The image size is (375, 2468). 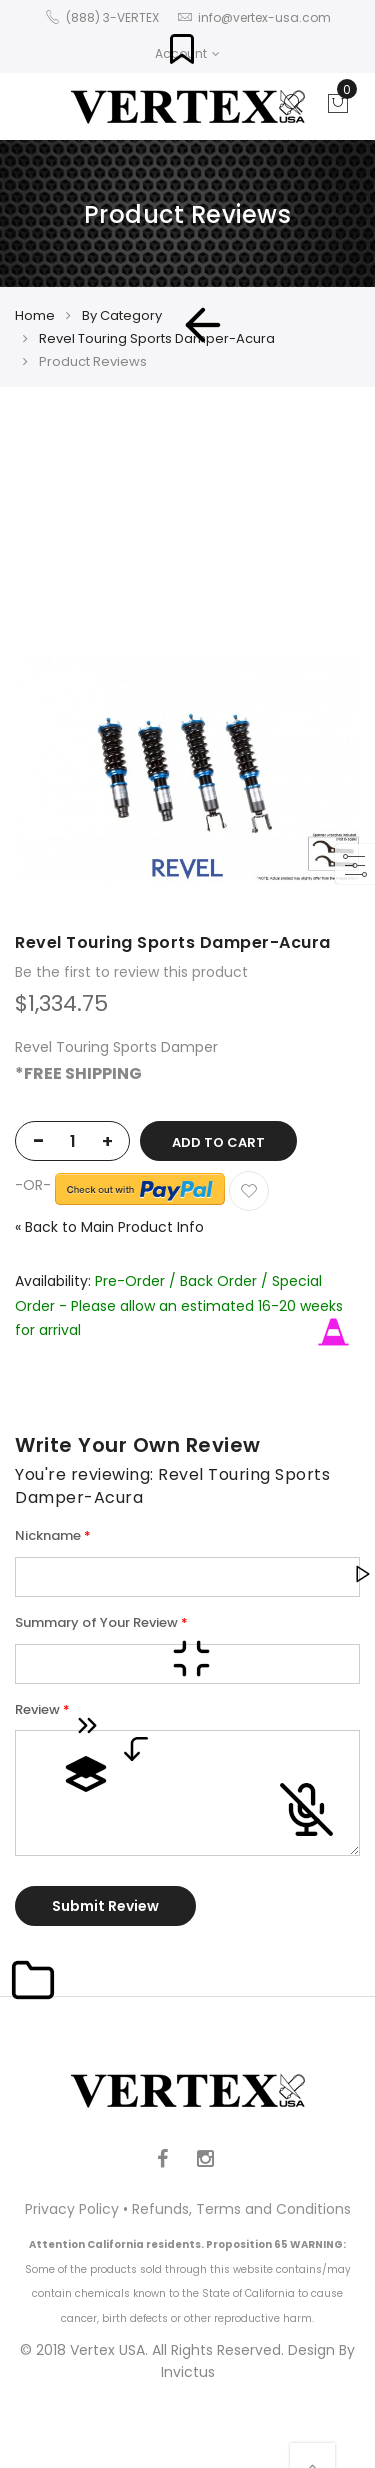 I want to click on minimize or exit fullscreen mode, so click(x=191, y=1658).